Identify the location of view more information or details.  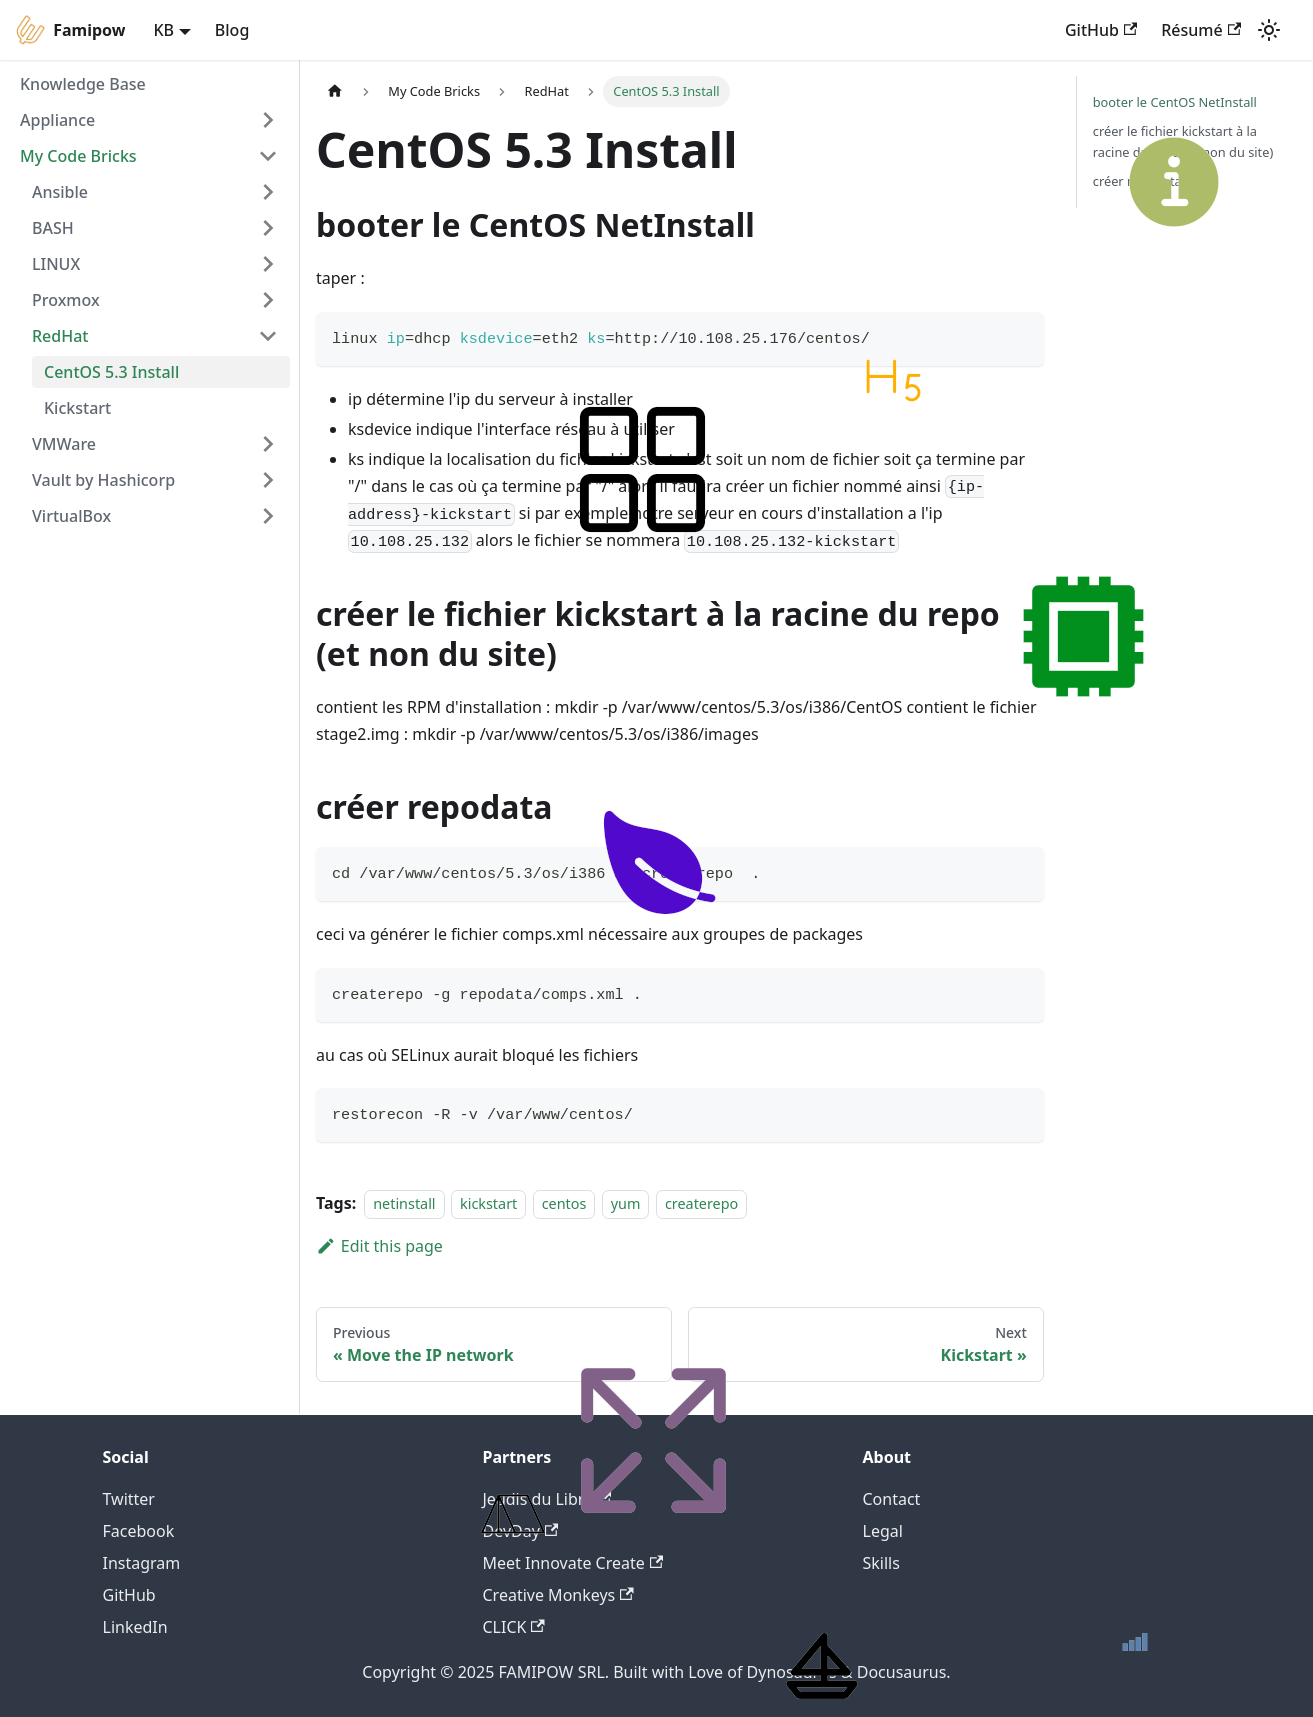
(1174, 182).